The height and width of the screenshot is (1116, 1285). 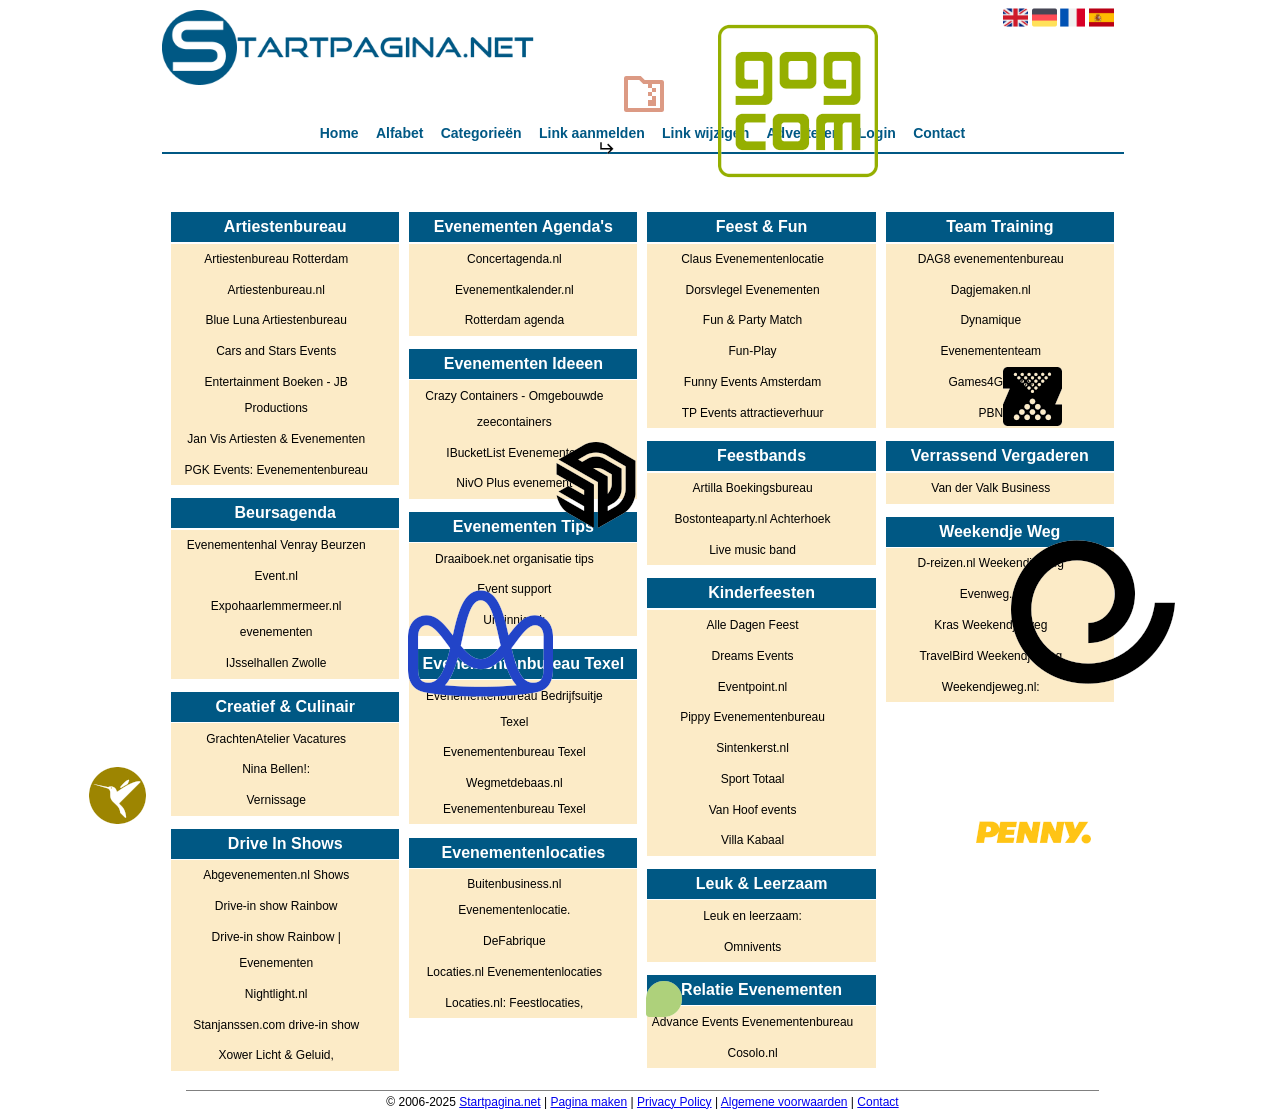 I want to click on every.org logo, so click(x=1093, y=612).